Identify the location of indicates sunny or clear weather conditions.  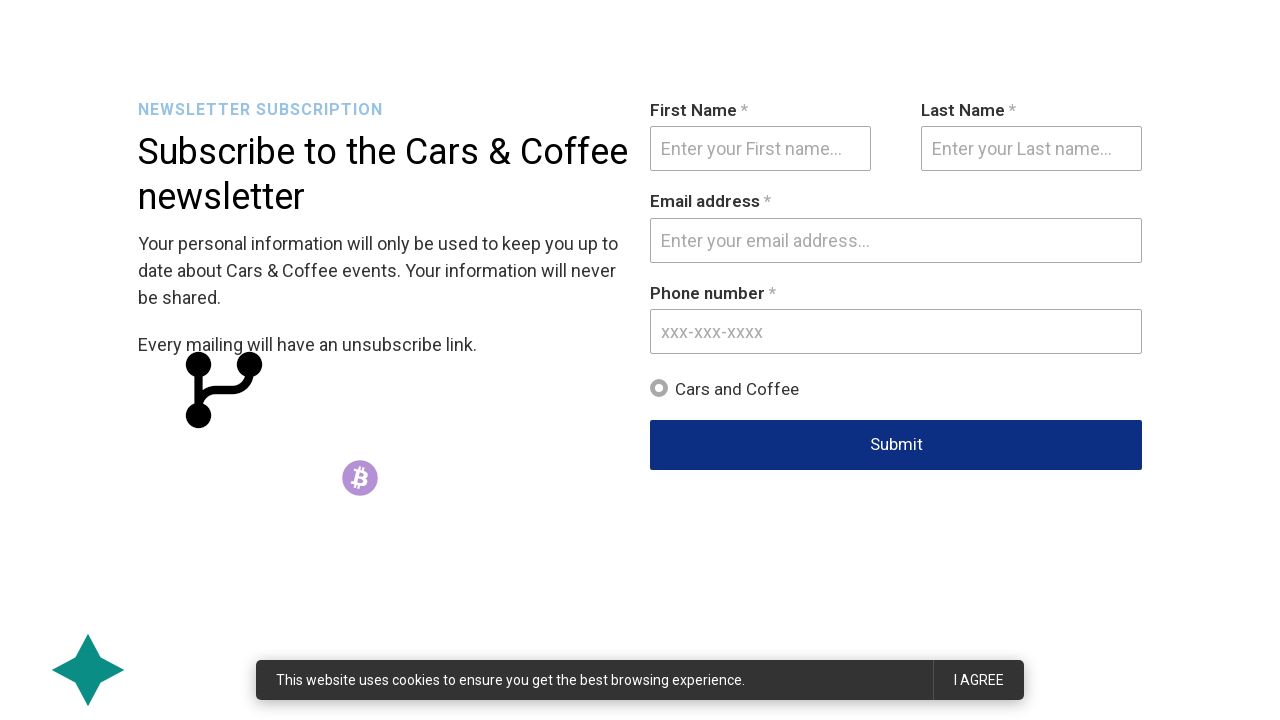
(88, 670).